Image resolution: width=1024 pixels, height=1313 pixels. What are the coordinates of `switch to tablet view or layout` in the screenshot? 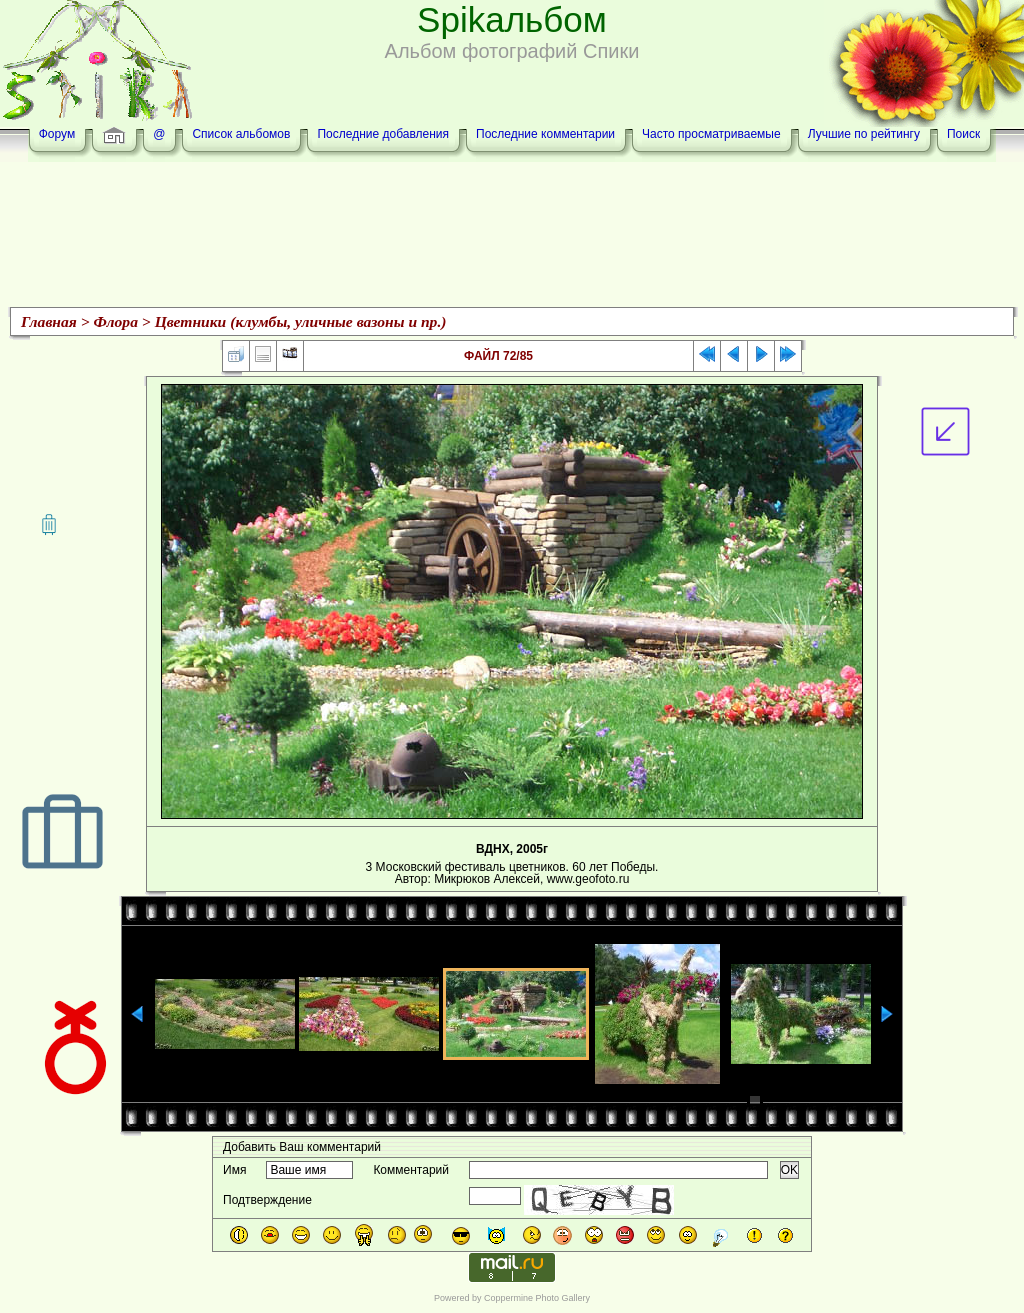 It's located at (755, 1100).